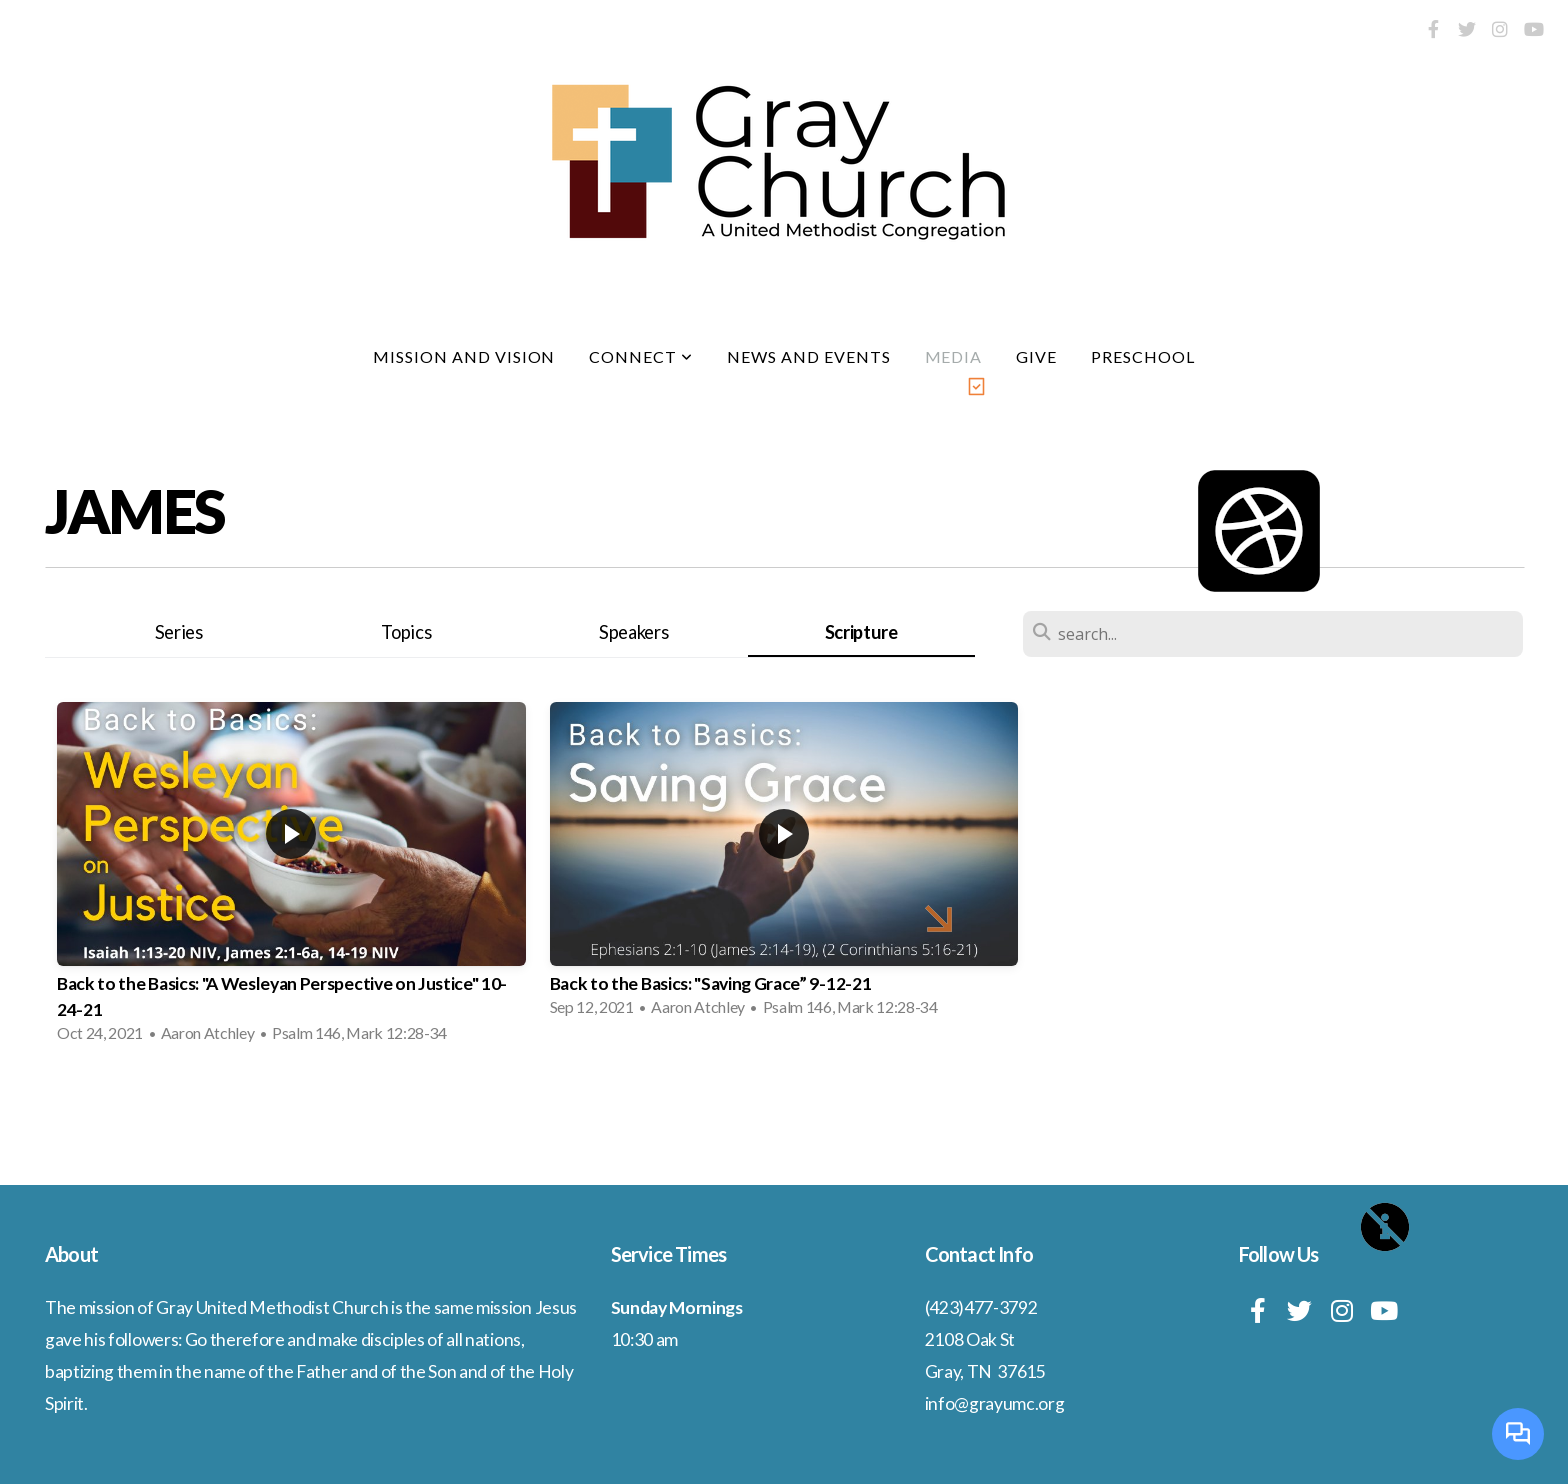  Describe the element at coordinates (976, 386) in the screenshot. I see `mark task as complete` at that location.